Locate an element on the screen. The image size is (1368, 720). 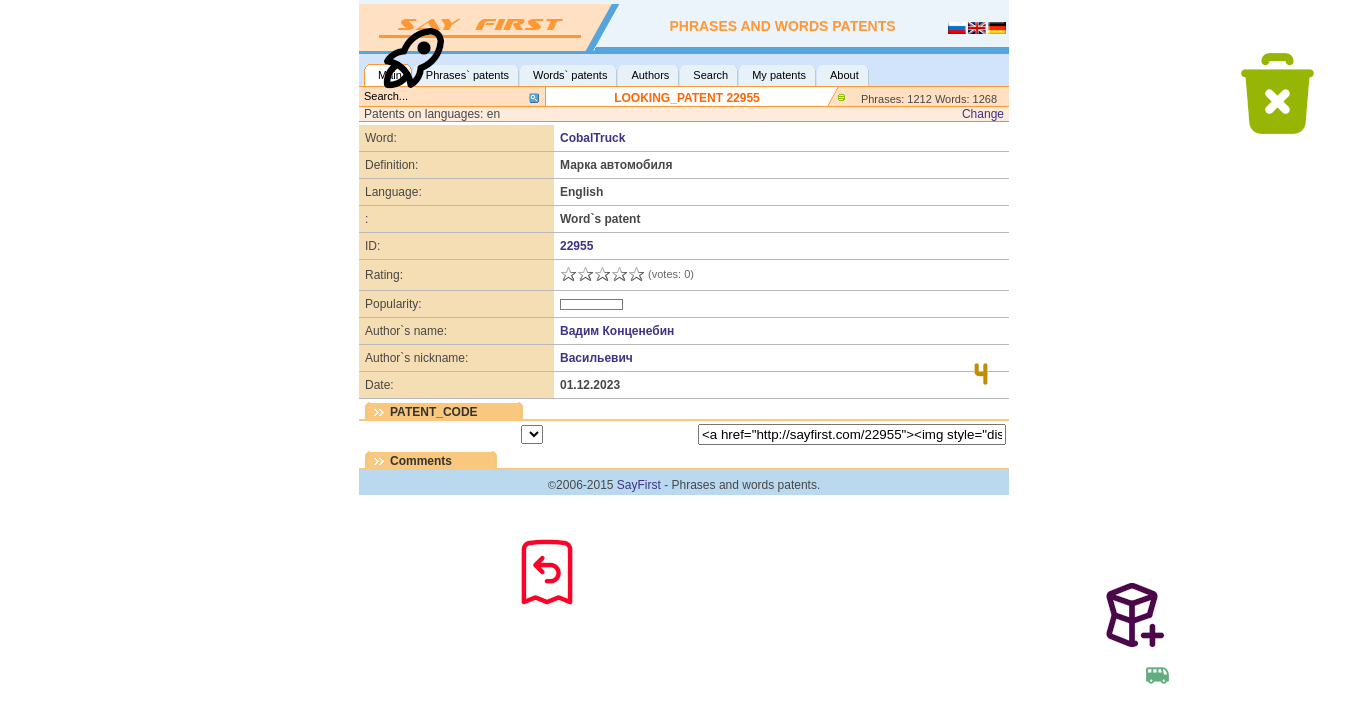
request a refund for a purchase is located at coordinates (547, 572).